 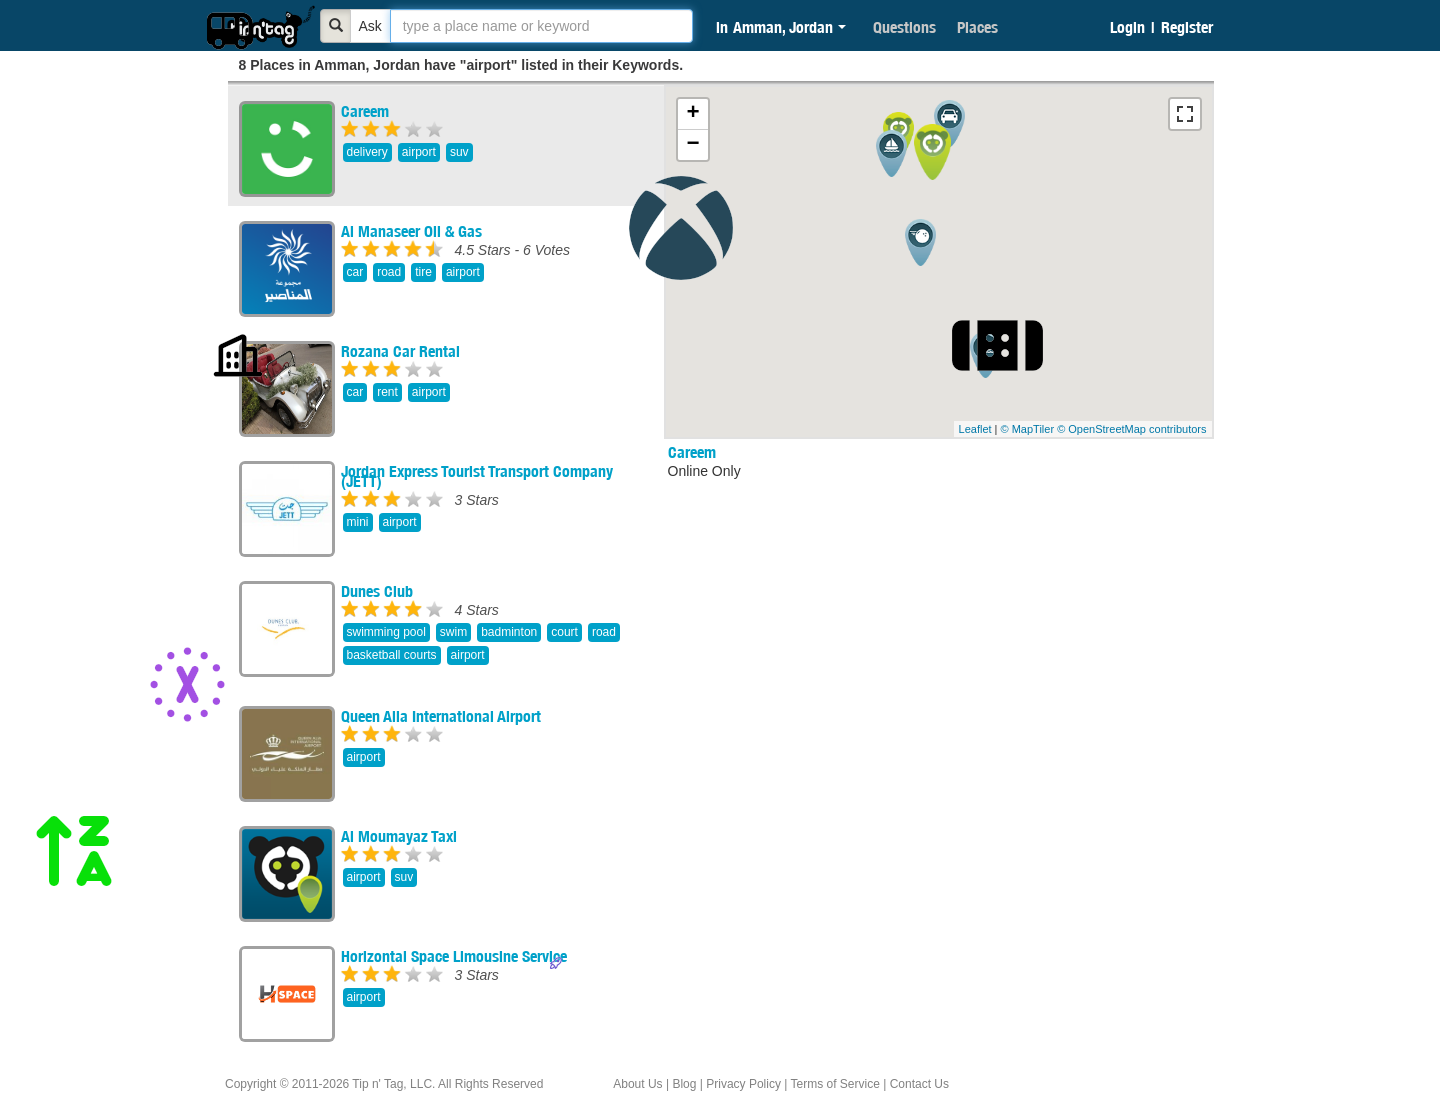 What do you see at coordinates (681, 228) in the screenshot?
I see `open xbox app or gaming hub` at bounding box center [681, 228].